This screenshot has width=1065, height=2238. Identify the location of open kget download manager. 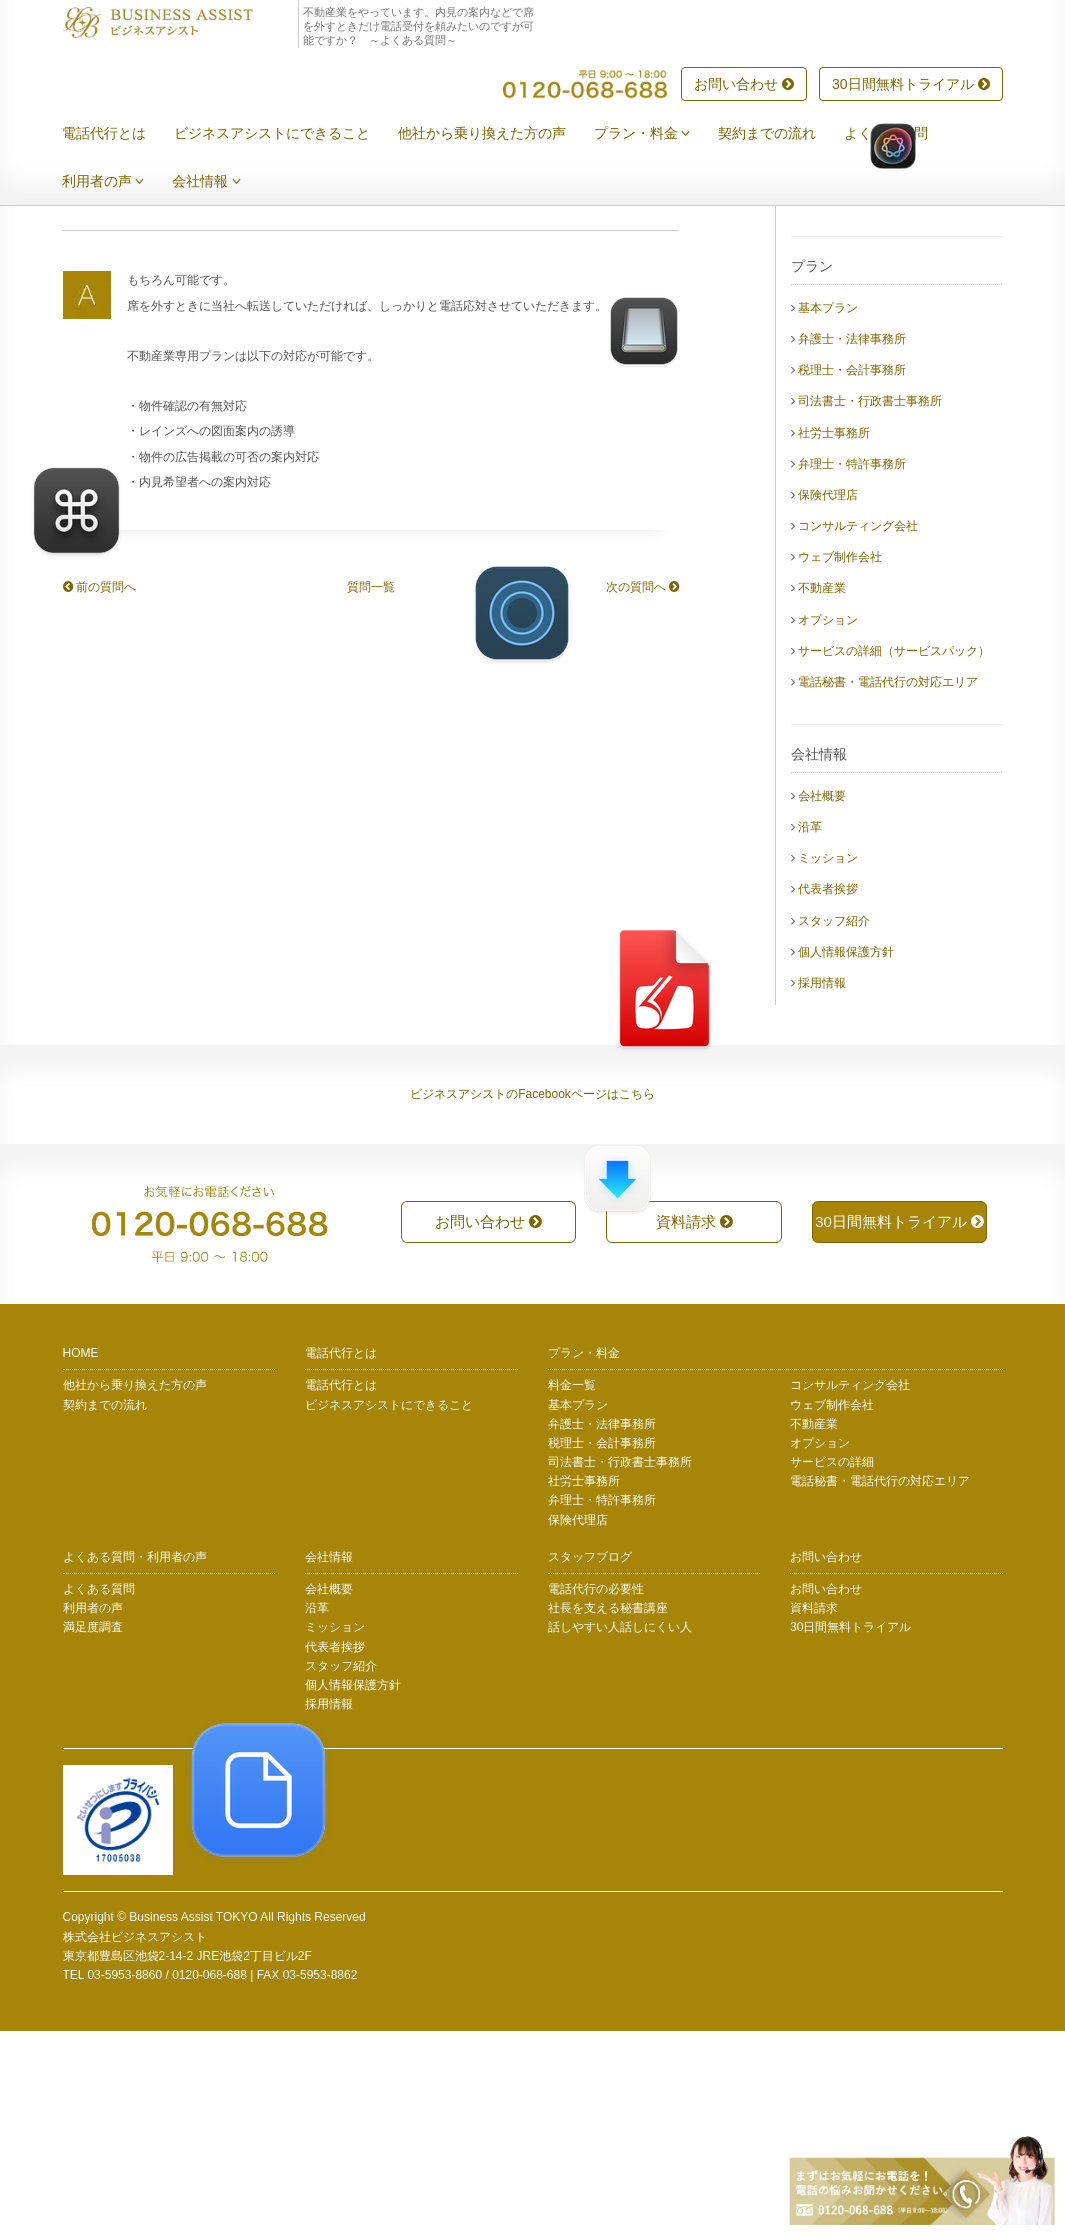
(617, 1178).